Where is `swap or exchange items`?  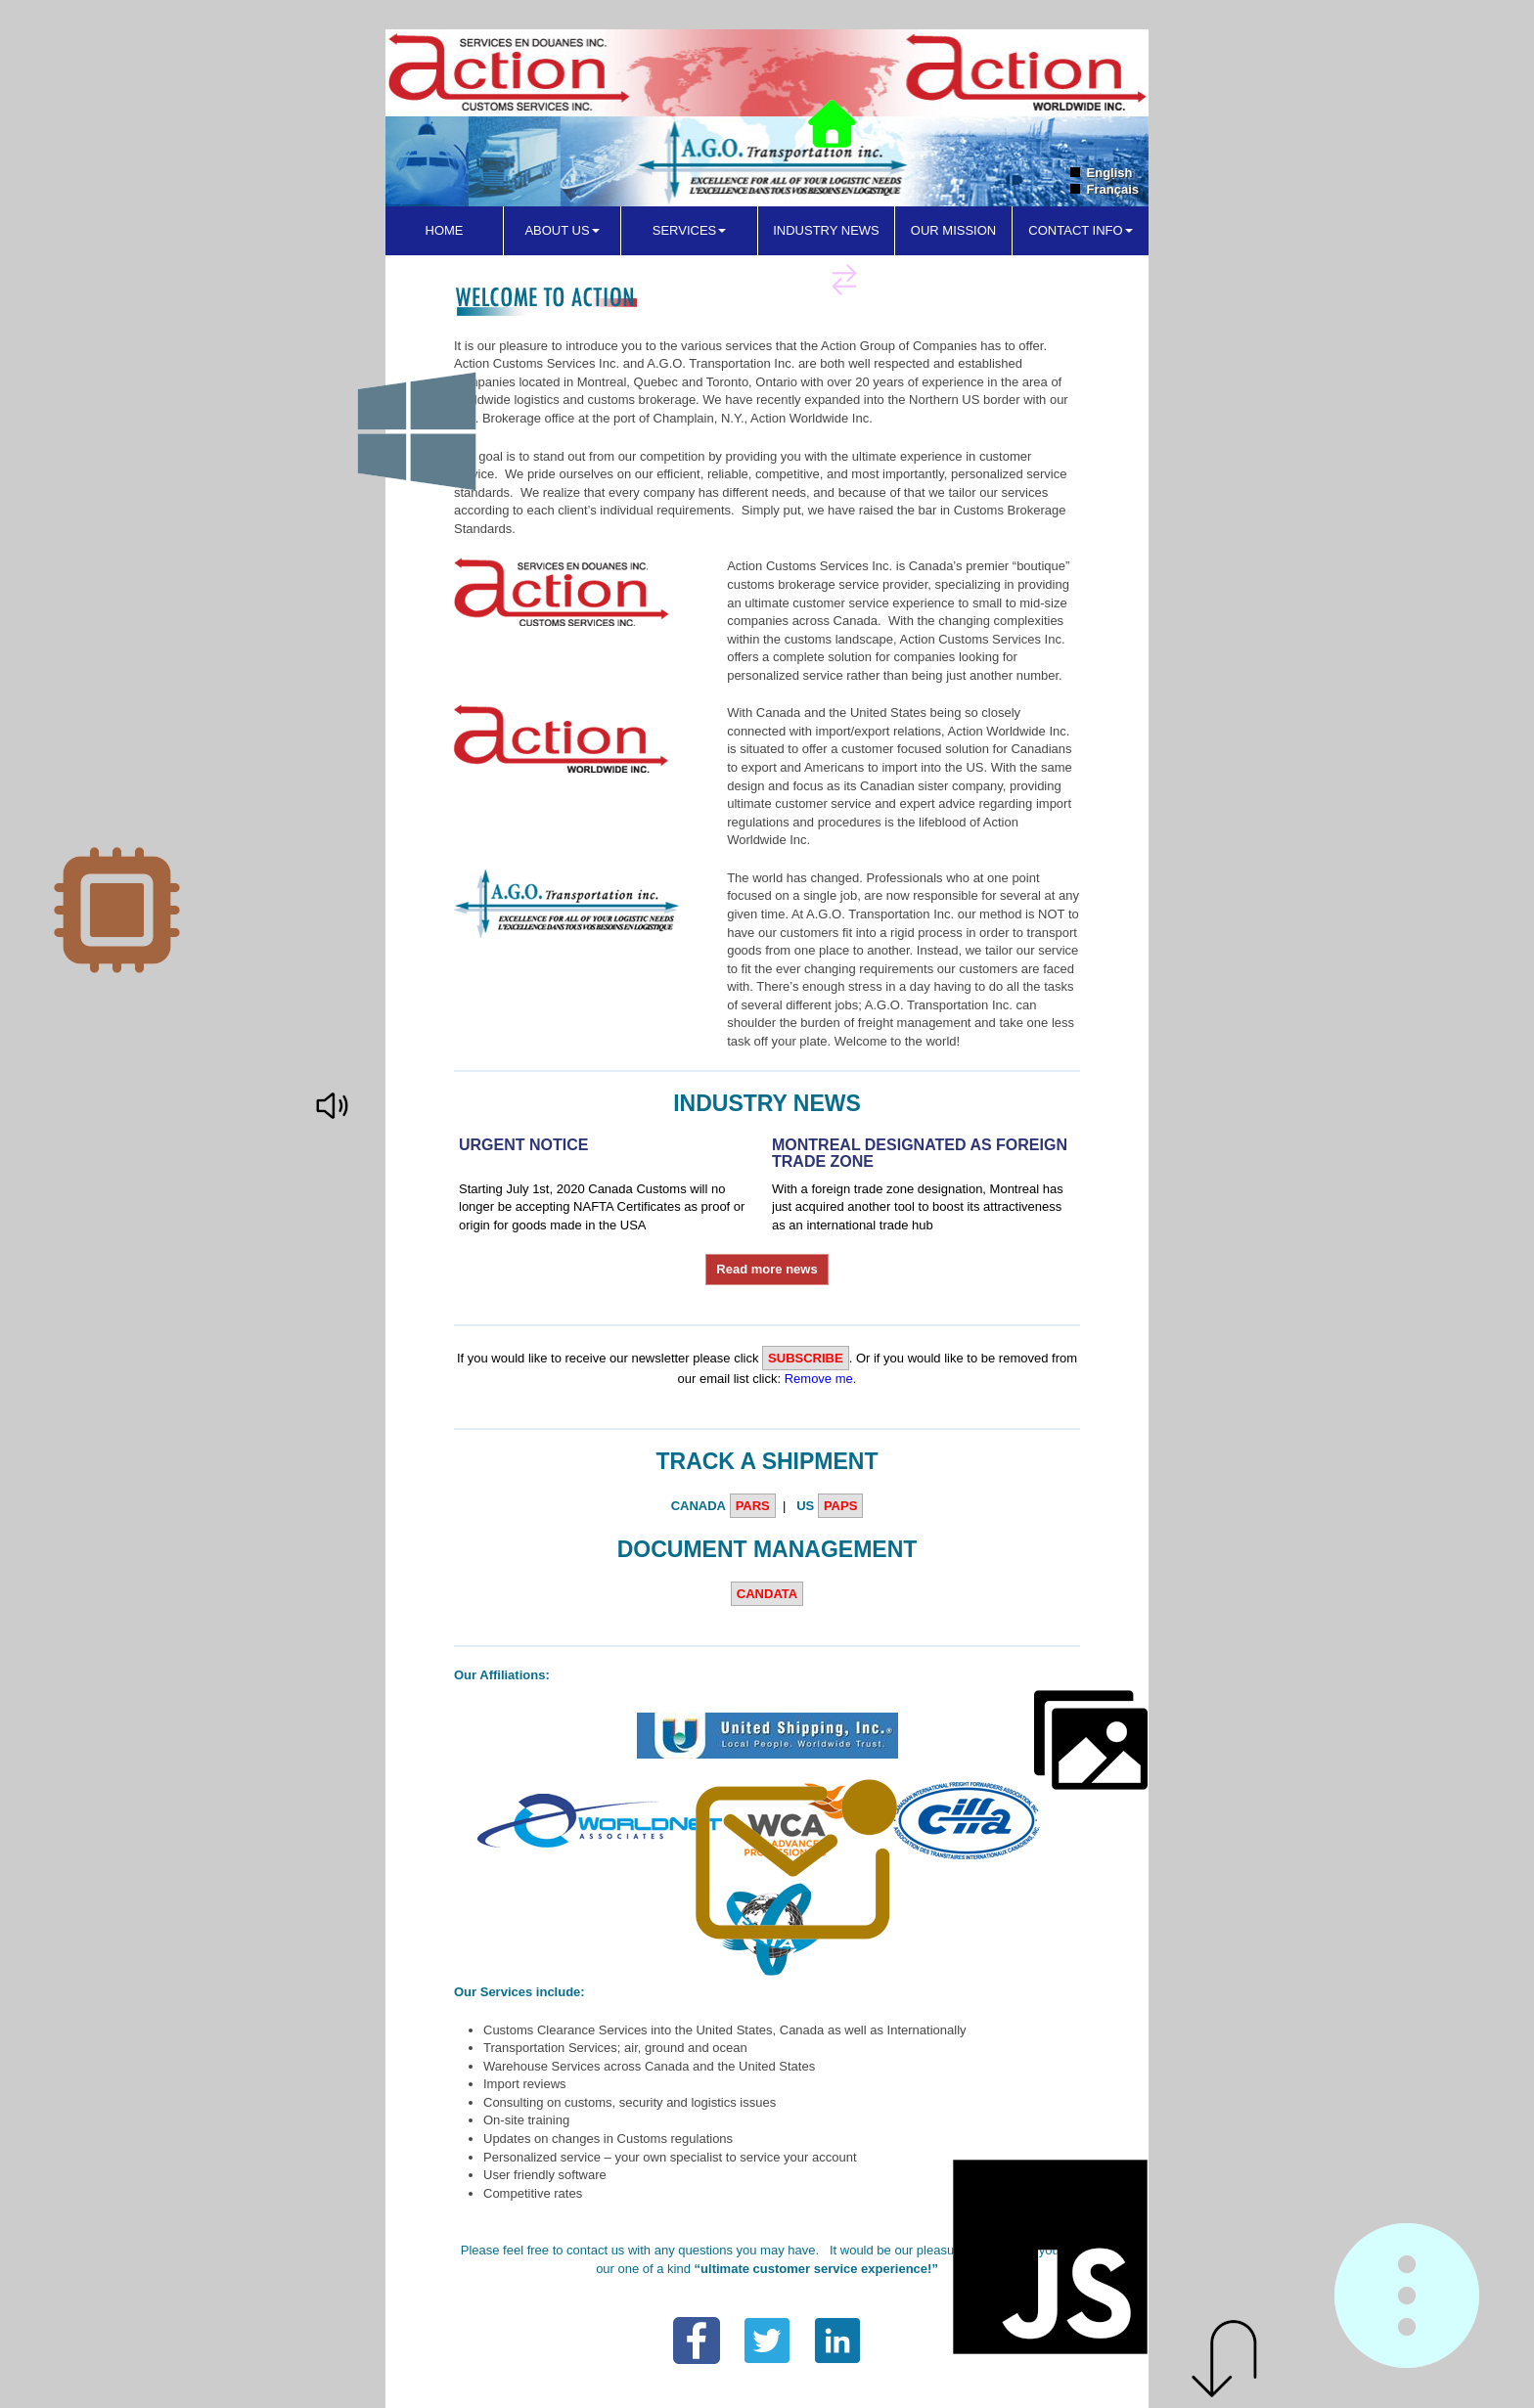 swap or exchange items is located at coordinates (844, 280).